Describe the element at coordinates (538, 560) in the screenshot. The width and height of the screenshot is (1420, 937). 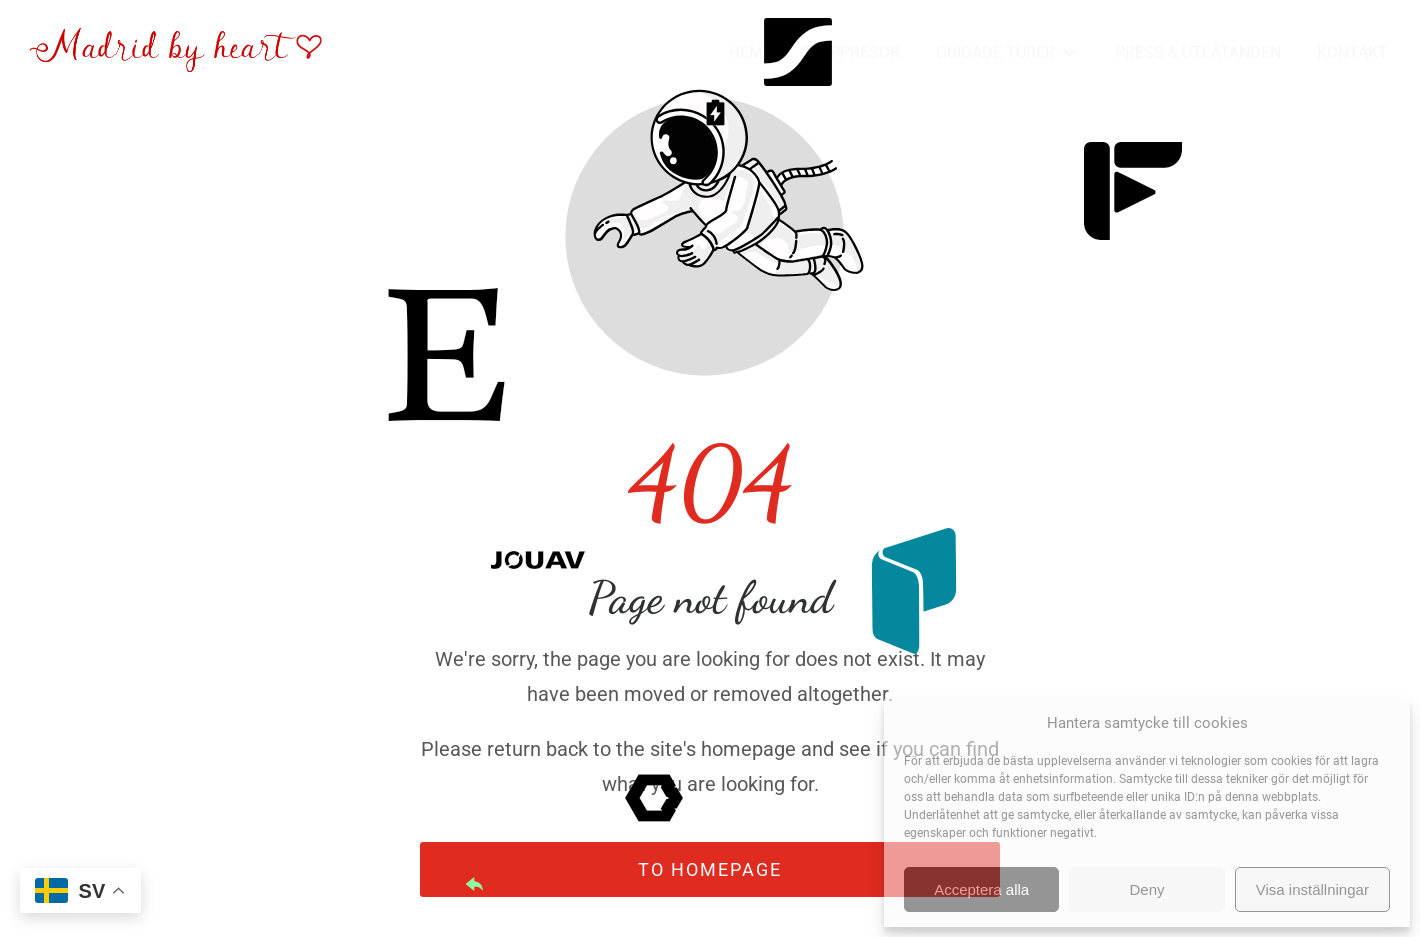
I see `jouav company logo` at that location.